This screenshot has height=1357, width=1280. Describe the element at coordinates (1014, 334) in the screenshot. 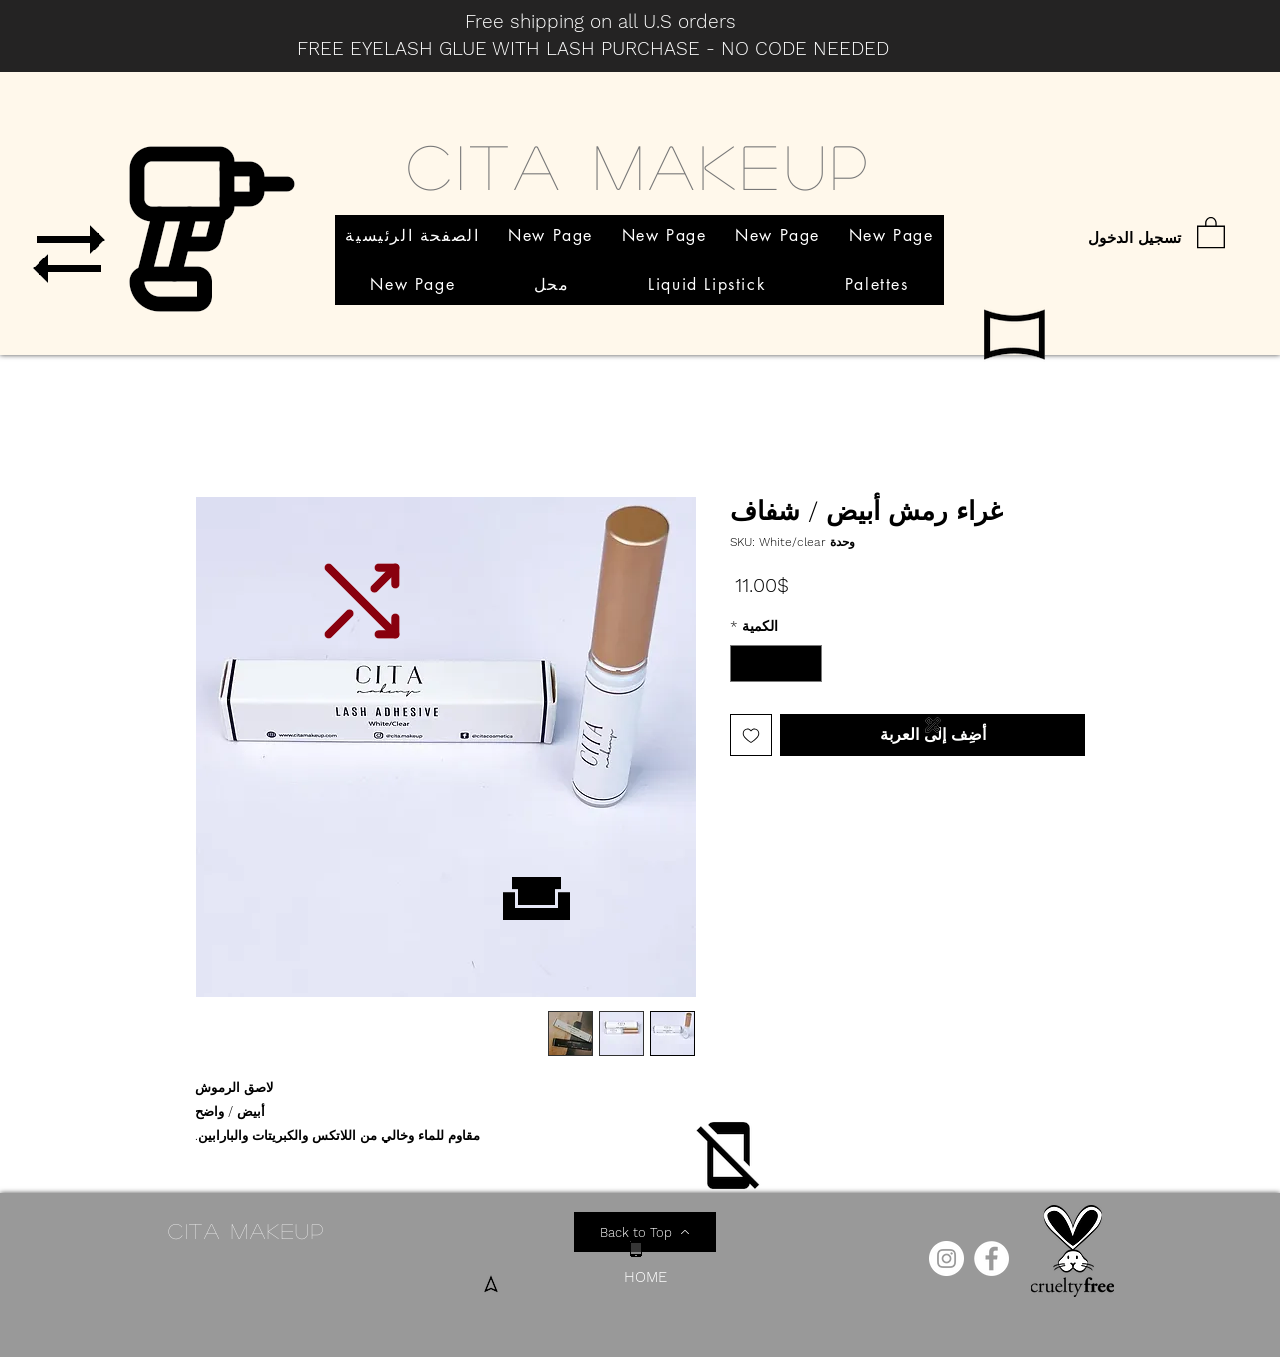

I see `switch to panorama photo mode` at that location.